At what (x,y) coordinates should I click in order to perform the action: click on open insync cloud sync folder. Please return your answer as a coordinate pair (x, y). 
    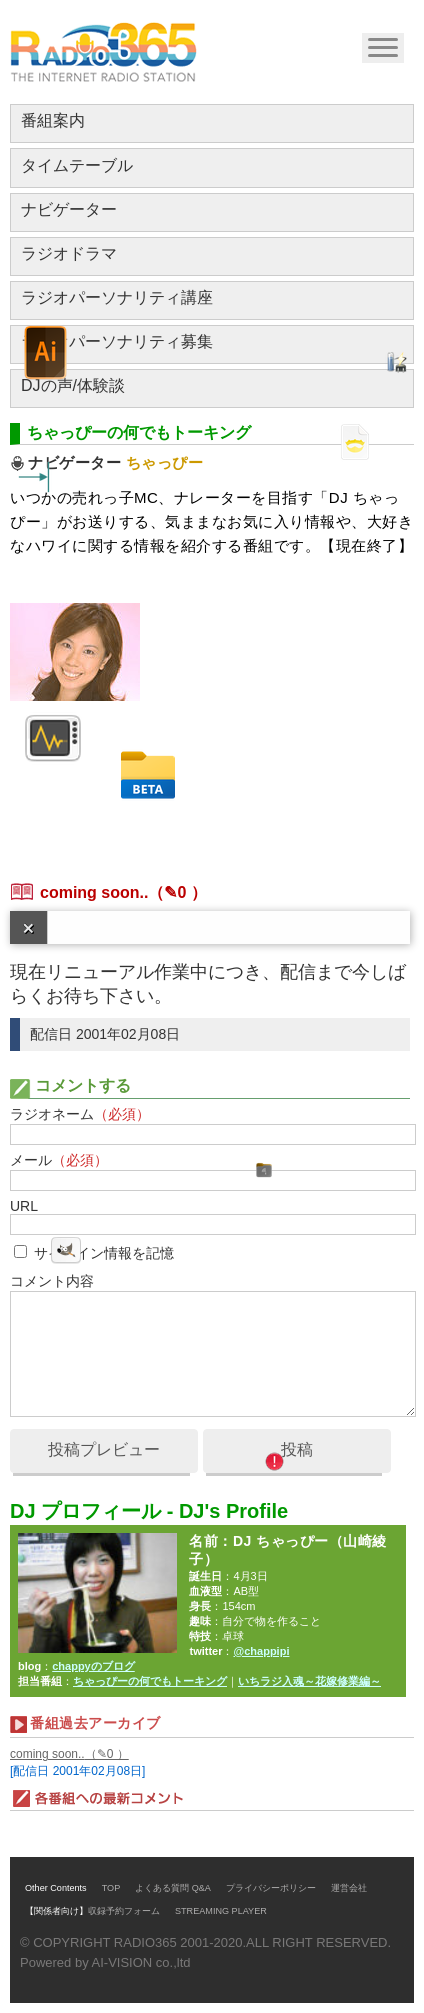
    Looking at the image, I should click on (264, 1170).